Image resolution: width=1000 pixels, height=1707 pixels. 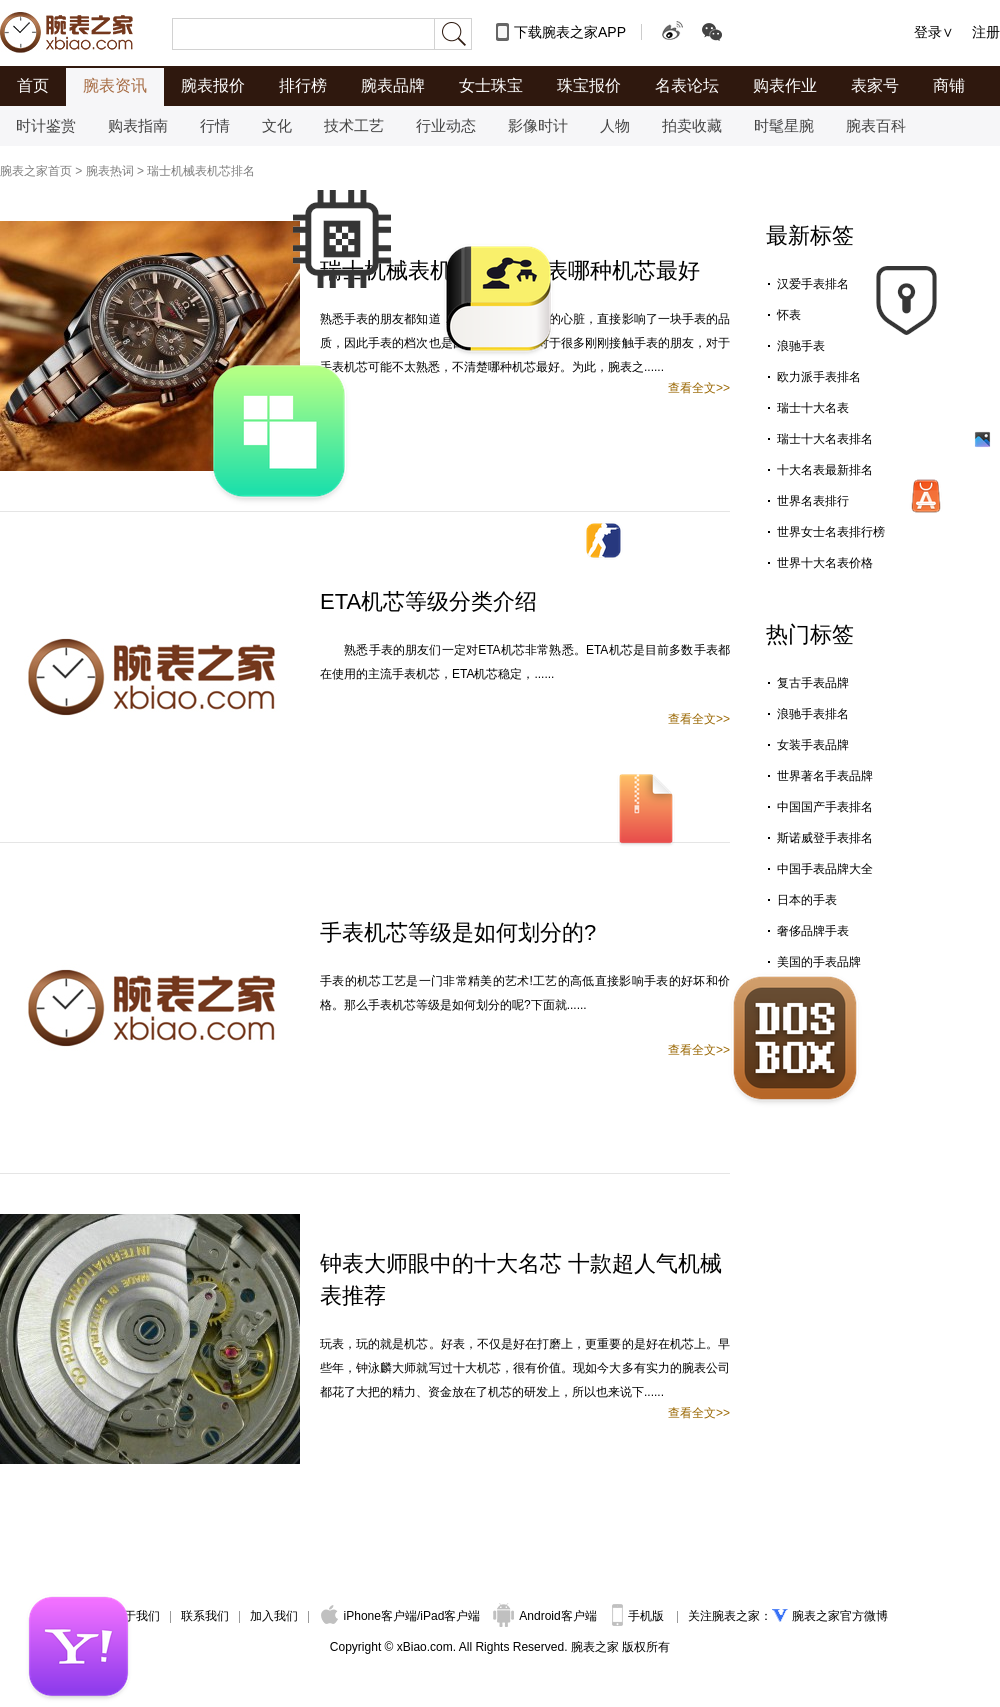 I want to click on access electronics or hardware settings, so click(x=342, y=239).